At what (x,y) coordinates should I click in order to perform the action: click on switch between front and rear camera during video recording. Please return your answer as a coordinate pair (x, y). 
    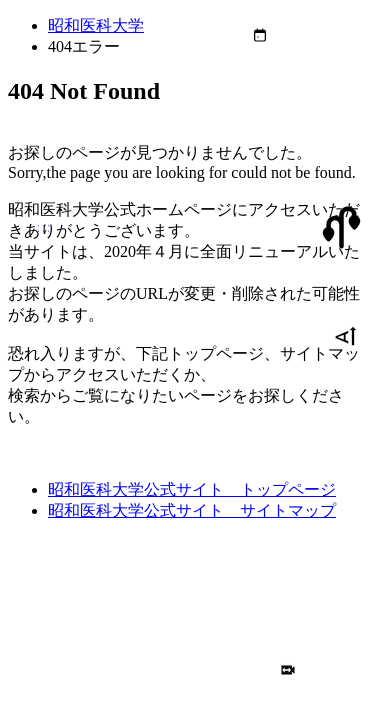
    Looking at the image, I should click on (288, 670).